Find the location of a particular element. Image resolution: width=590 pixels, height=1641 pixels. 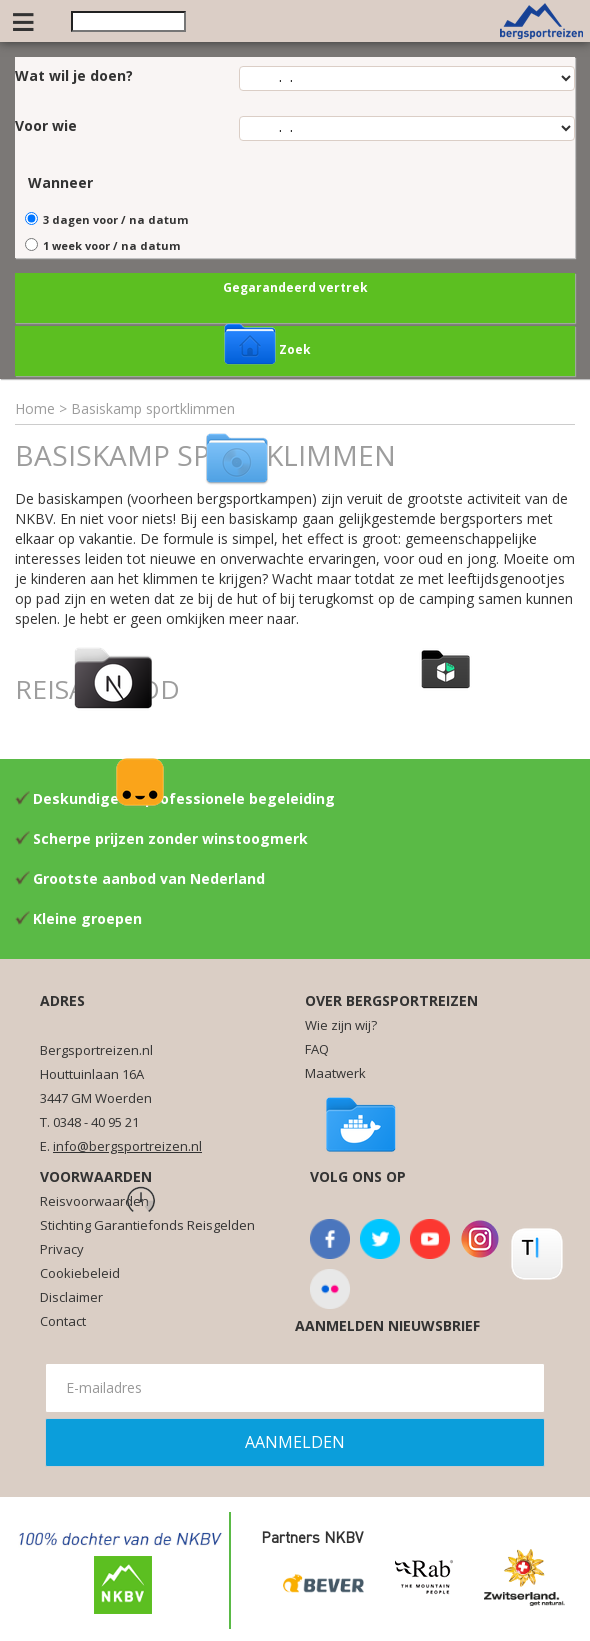

open text editor application is located at coordinates (537, 1254).